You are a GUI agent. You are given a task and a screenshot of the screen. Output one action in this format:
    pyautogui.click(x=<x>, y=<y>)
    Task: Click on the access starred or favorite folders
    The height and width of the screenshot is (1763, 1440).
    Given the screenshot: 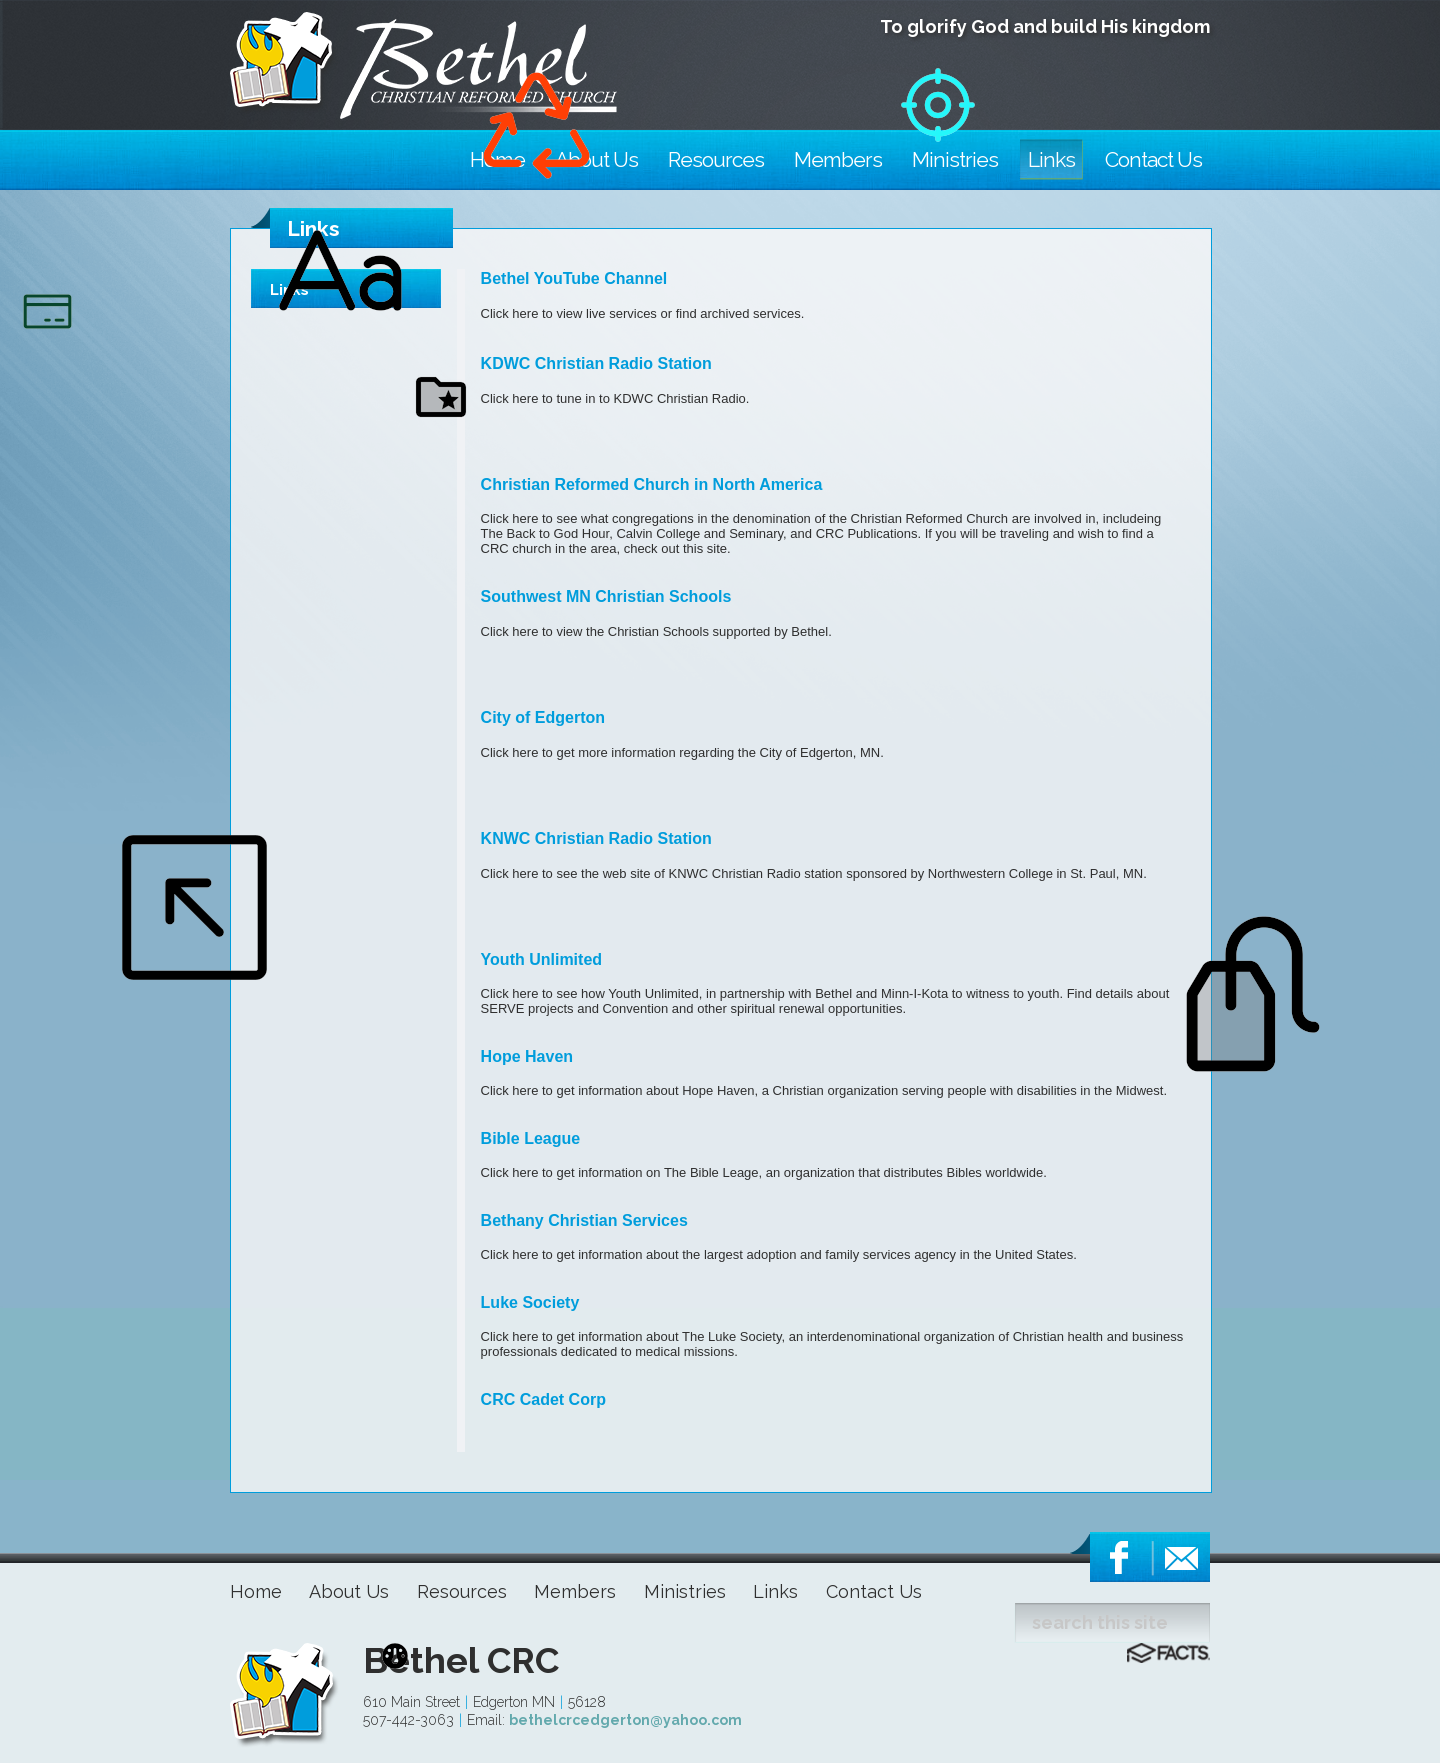 What is the action you would take?
    pyautogui.click(x=441, y=397)
    